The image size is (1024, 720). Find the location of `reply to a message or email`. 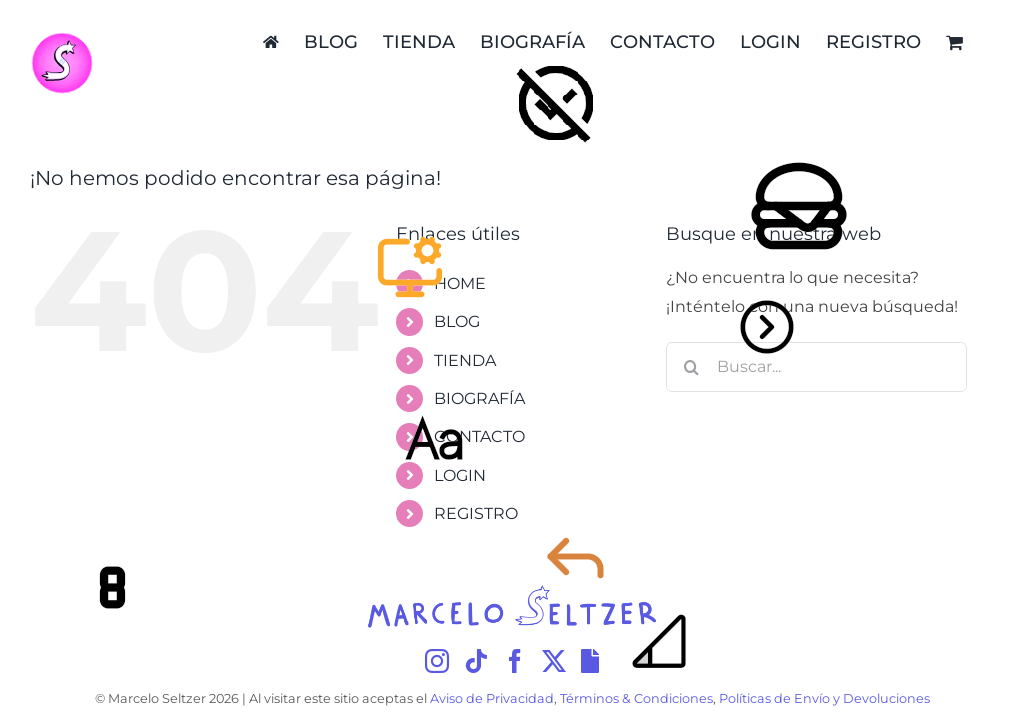

reply to a message or email is located at coordinates (575, 556).